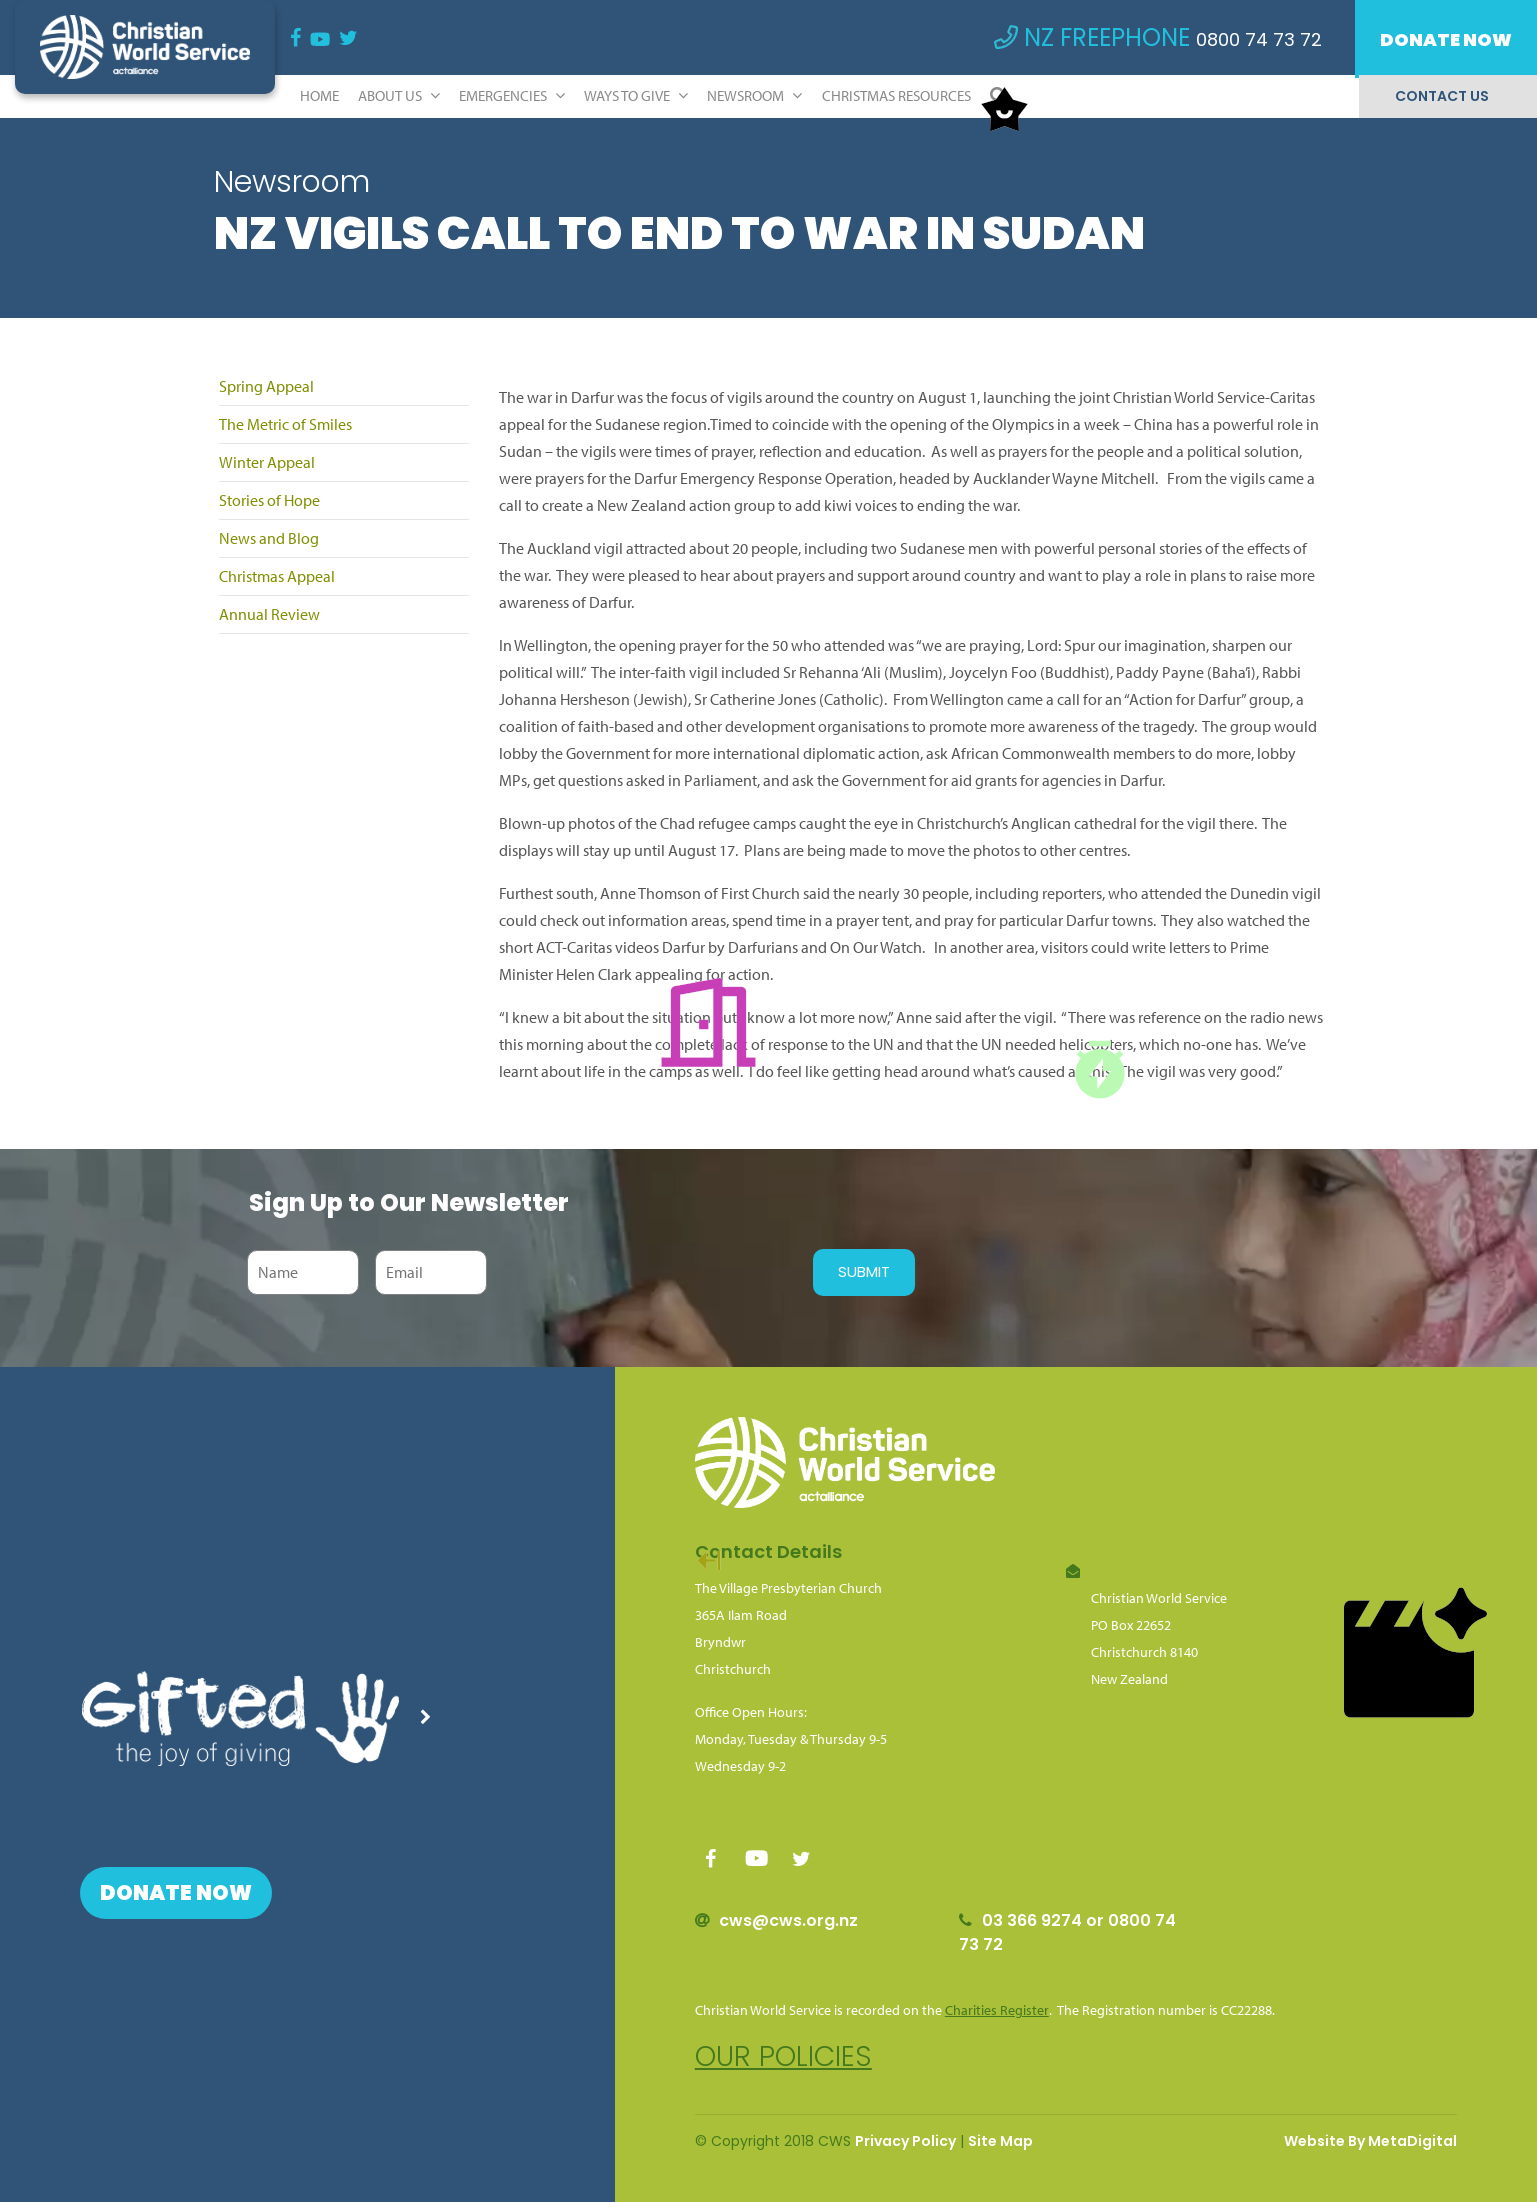 The image size is (1537, 2202). Describe the element at coordinates (1409, 1659) in the screenshot. I see `access AI-powered video editing tools` at that location.